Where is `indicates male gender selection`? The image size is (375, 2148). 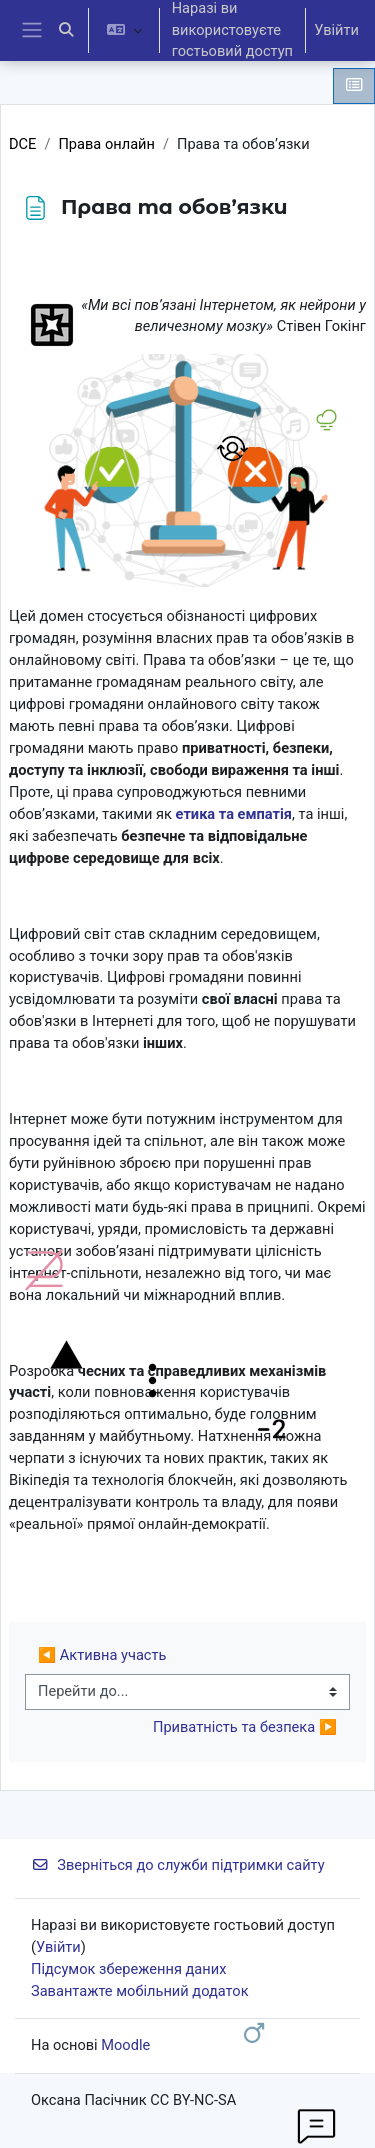
indicates male gender selection is located at coordinates (254, 2032).